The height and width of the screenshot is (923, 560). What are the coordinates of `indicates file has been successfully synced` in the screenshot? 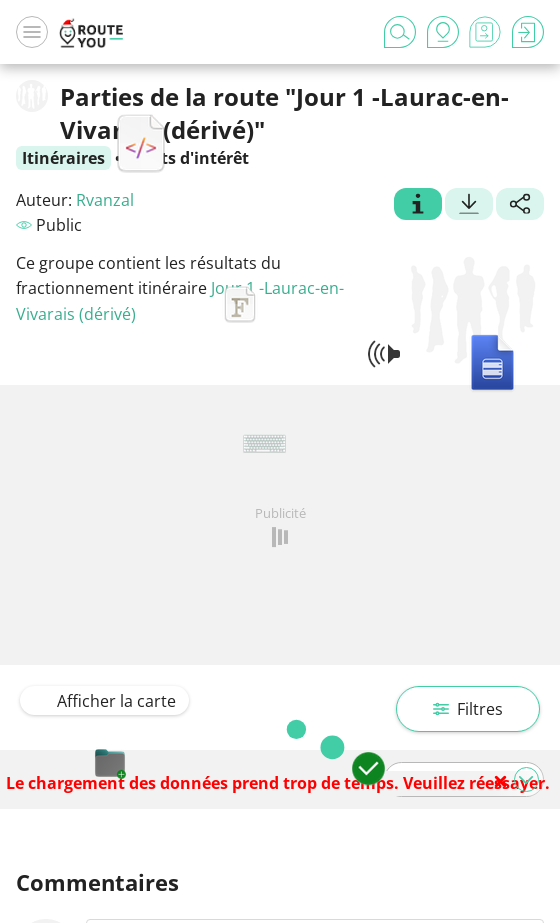 It's located at (368, 768).